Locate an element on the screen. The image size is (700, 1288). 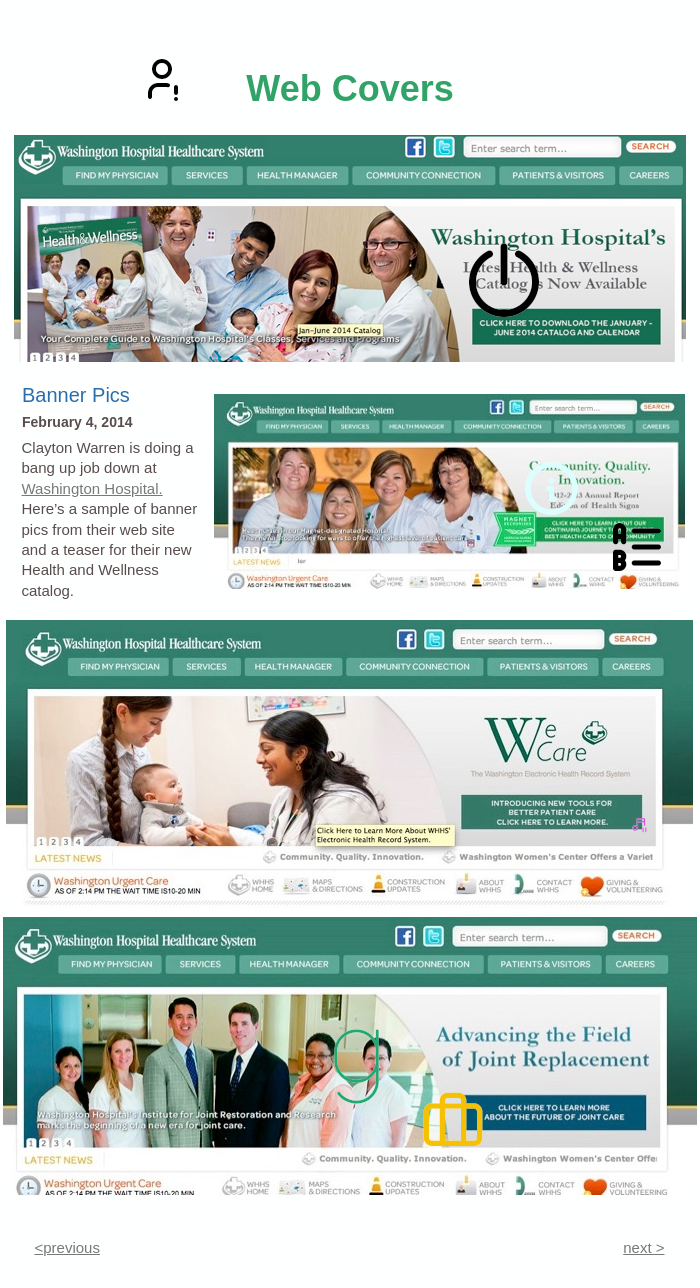
turn off or shut down the device is located at coordinates (504, 282).